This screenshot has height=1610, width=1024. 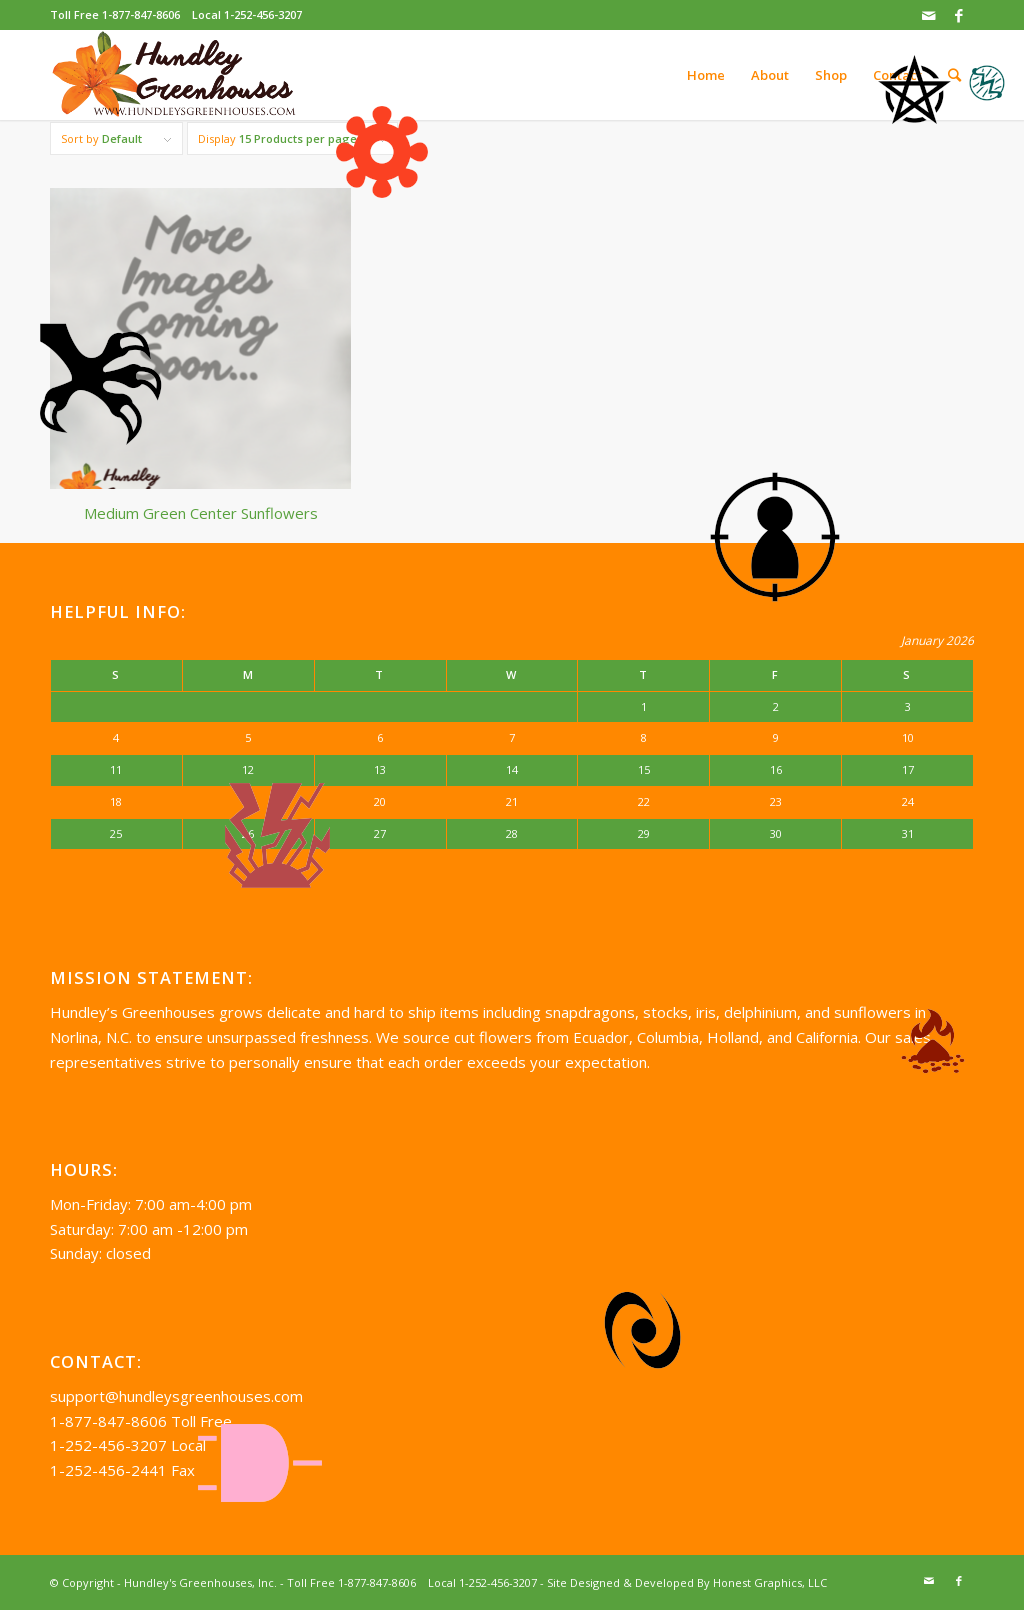 I want to click on activate focus or concentration mode, so click(x=642, y=1331).